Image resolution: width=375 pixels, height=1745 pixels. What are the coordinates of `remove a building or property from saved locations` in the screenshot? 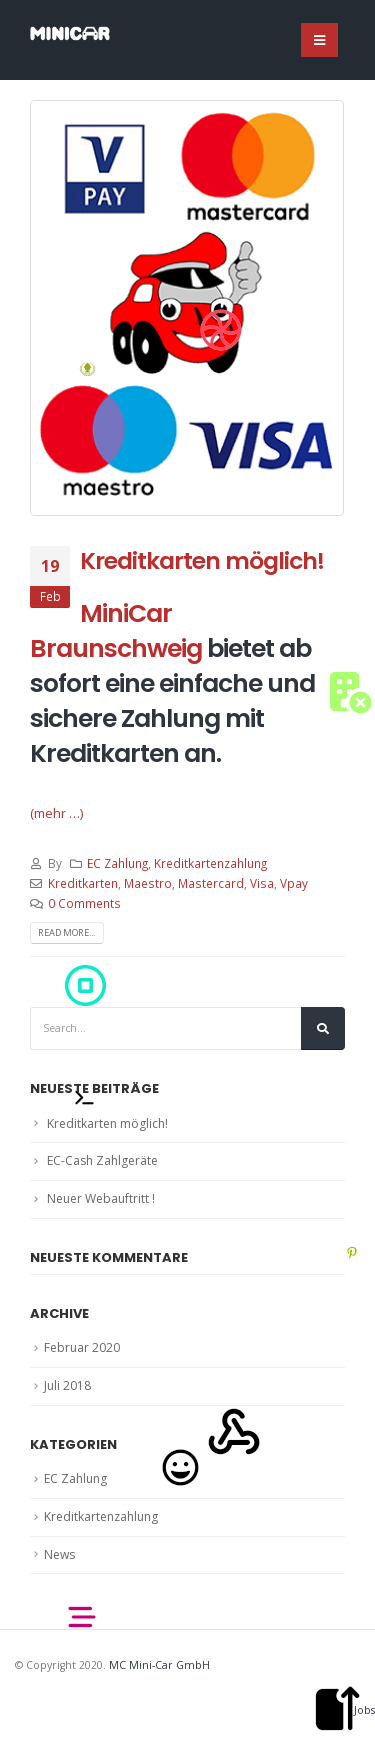 It's located at (349, 691).